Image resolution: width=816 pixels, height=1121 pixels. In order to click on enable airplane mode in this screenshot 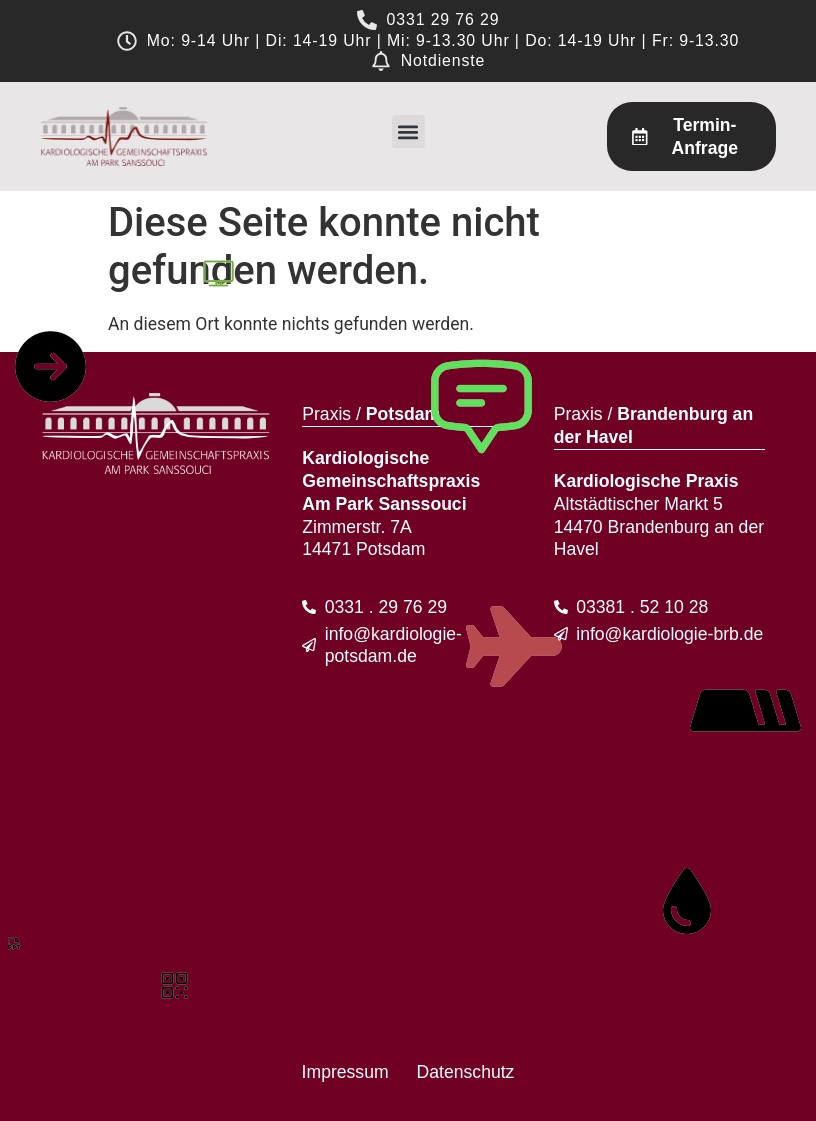, I will do `click(513, 646)`.